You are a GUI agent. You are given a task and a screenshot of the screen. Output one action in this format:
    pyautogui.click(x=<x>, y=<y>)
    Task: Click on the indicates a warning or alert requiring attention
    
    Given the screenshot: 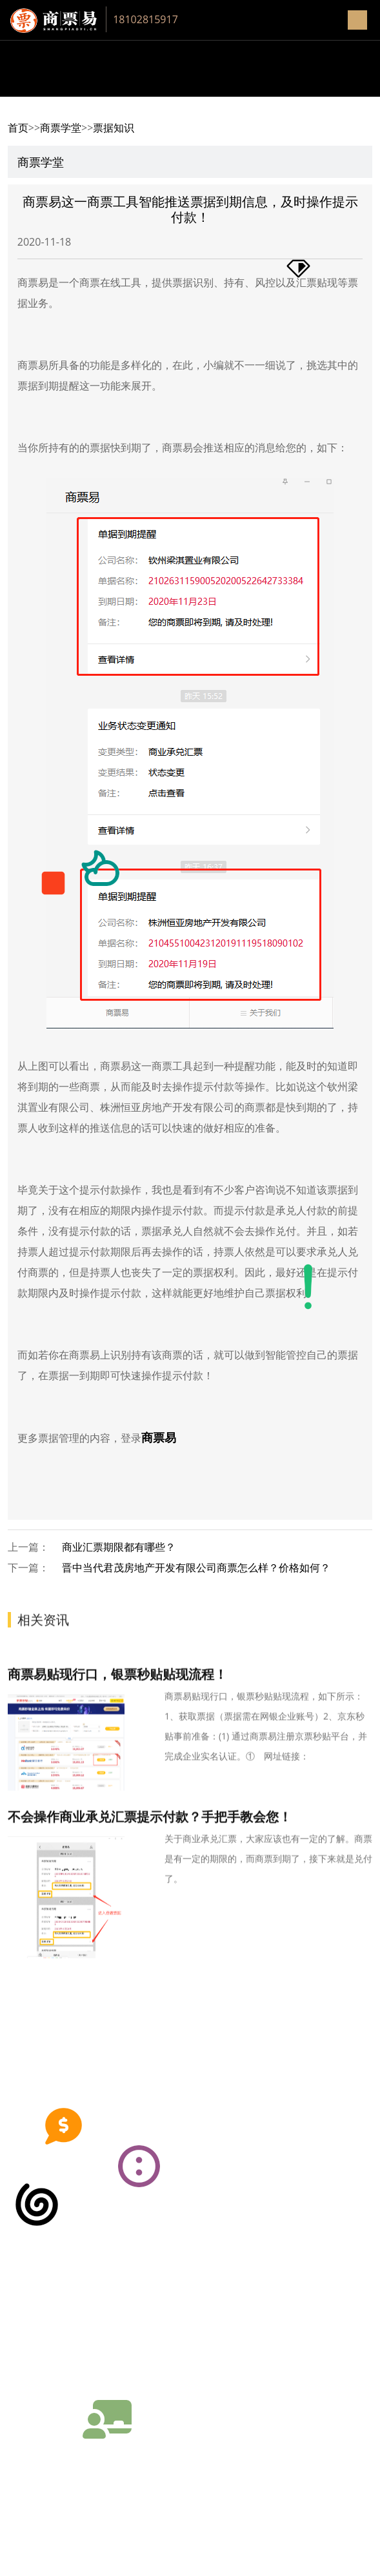 What is the action you would take?
    pyautogui.click(x=308, y=1286)
    